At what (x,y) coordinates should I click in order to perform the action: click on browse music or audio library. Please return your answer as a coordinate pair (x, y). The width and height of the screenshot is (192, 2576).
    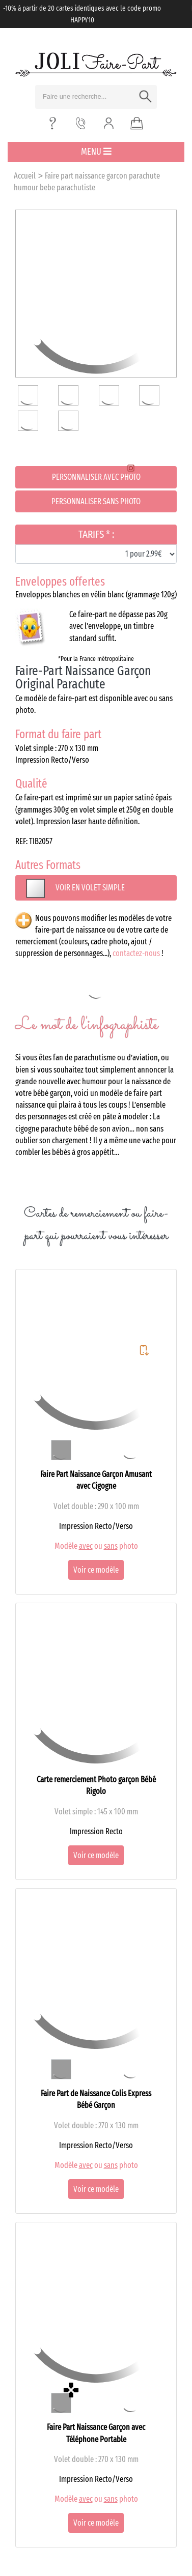
    Looking at the image, I should click on (131, 468).